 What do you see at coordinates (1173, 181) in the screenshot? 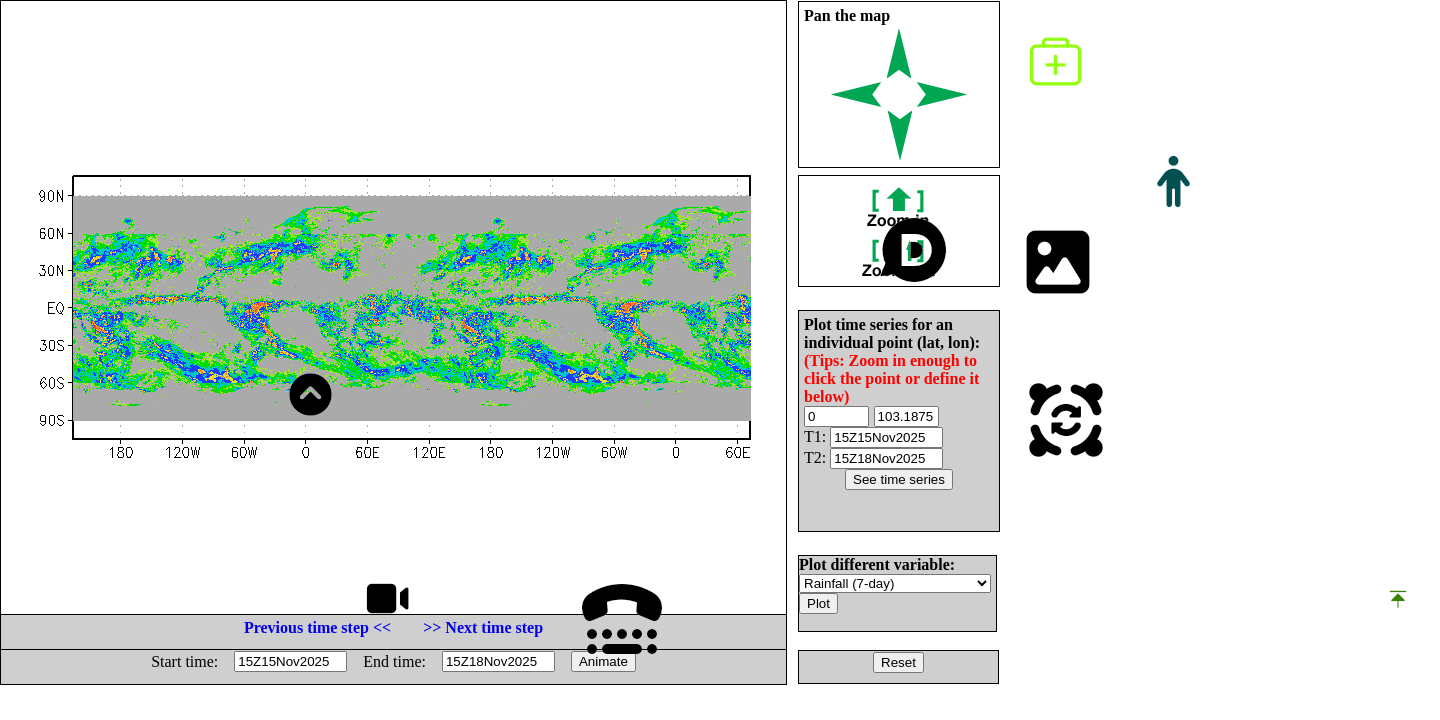
I see `indicates male gender option` at bounding box center [1173, 181].